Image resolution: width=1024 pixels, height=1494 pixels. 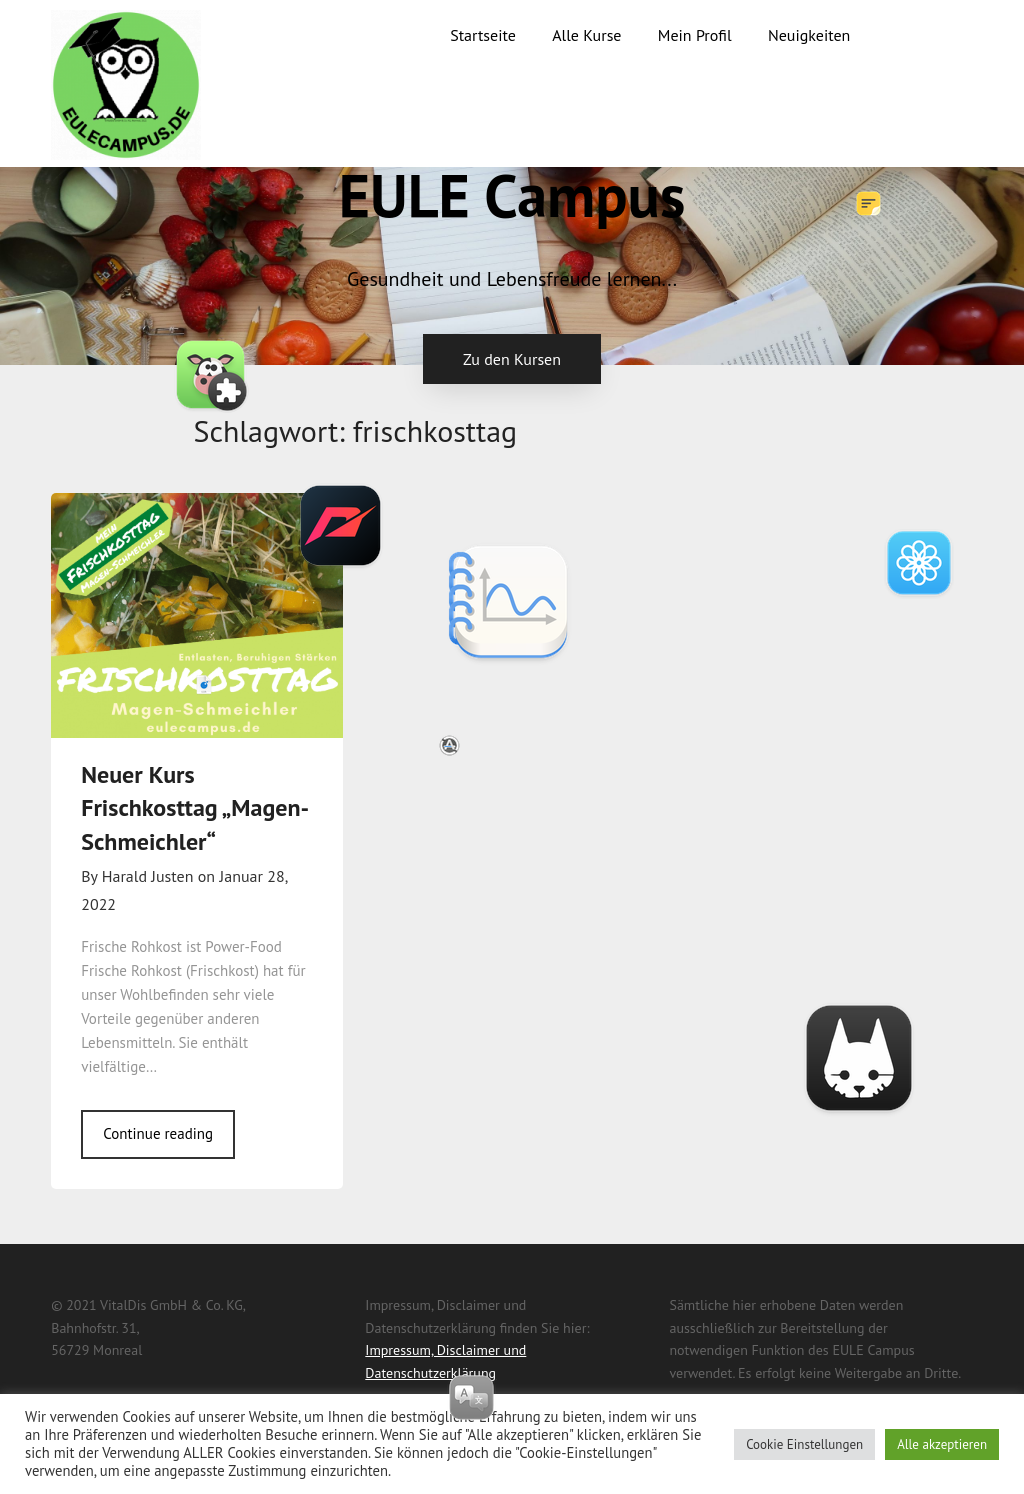 I want to click on open the translate app, so click(x=471, y=1397).